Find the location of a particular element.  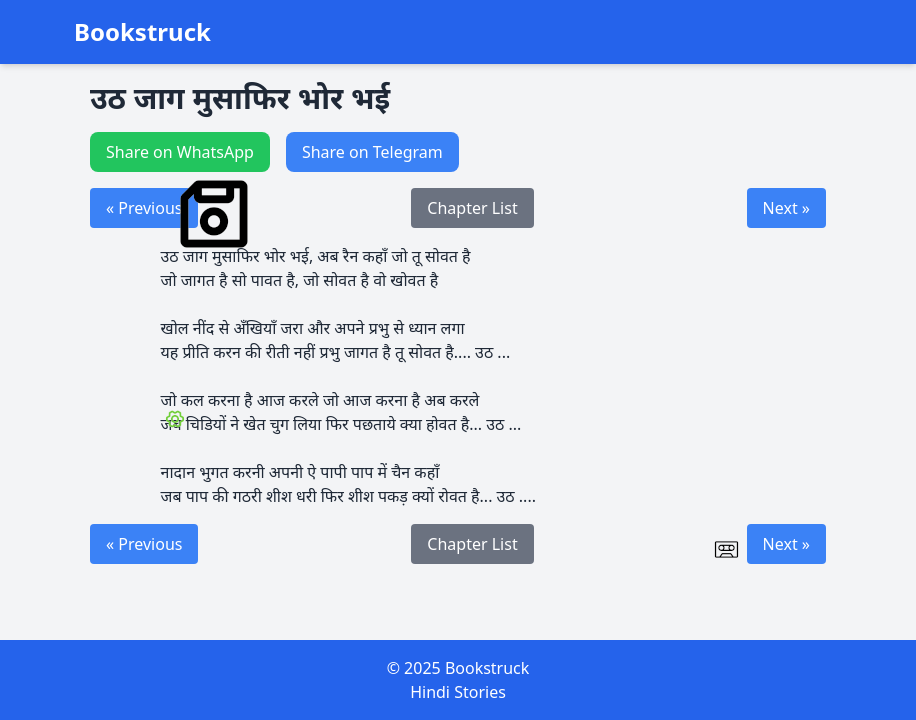

access settings or preferences is located at coordinates (175, 419).